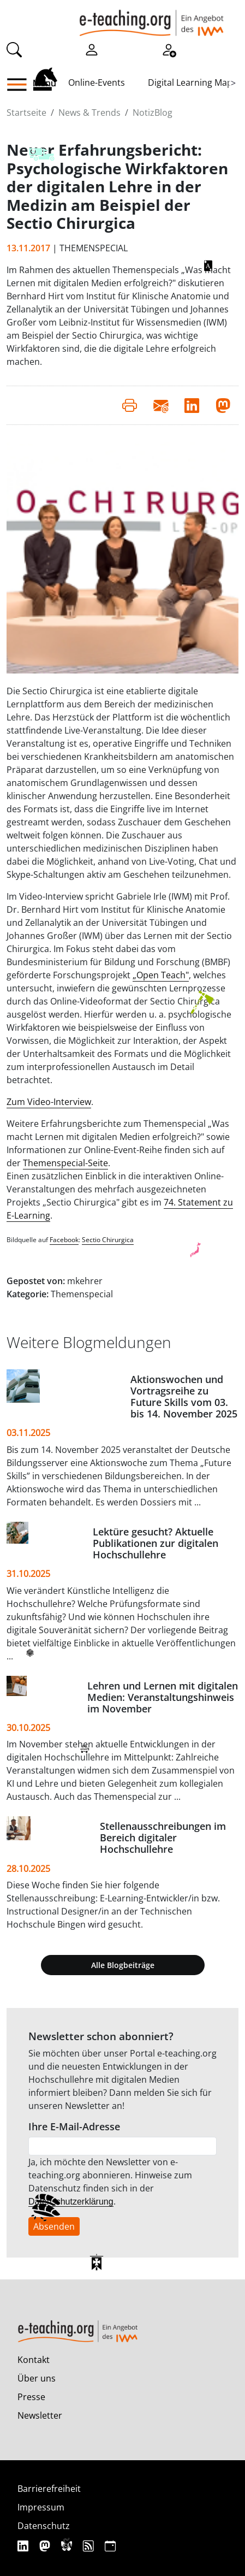 Image resolution: width=245 pixels, height=2576 pixels. What do you see at coordinates (202, 1002) in the screenshot?
I see `select tomahawk weapon or tool` at bounding box center [202, 1002].